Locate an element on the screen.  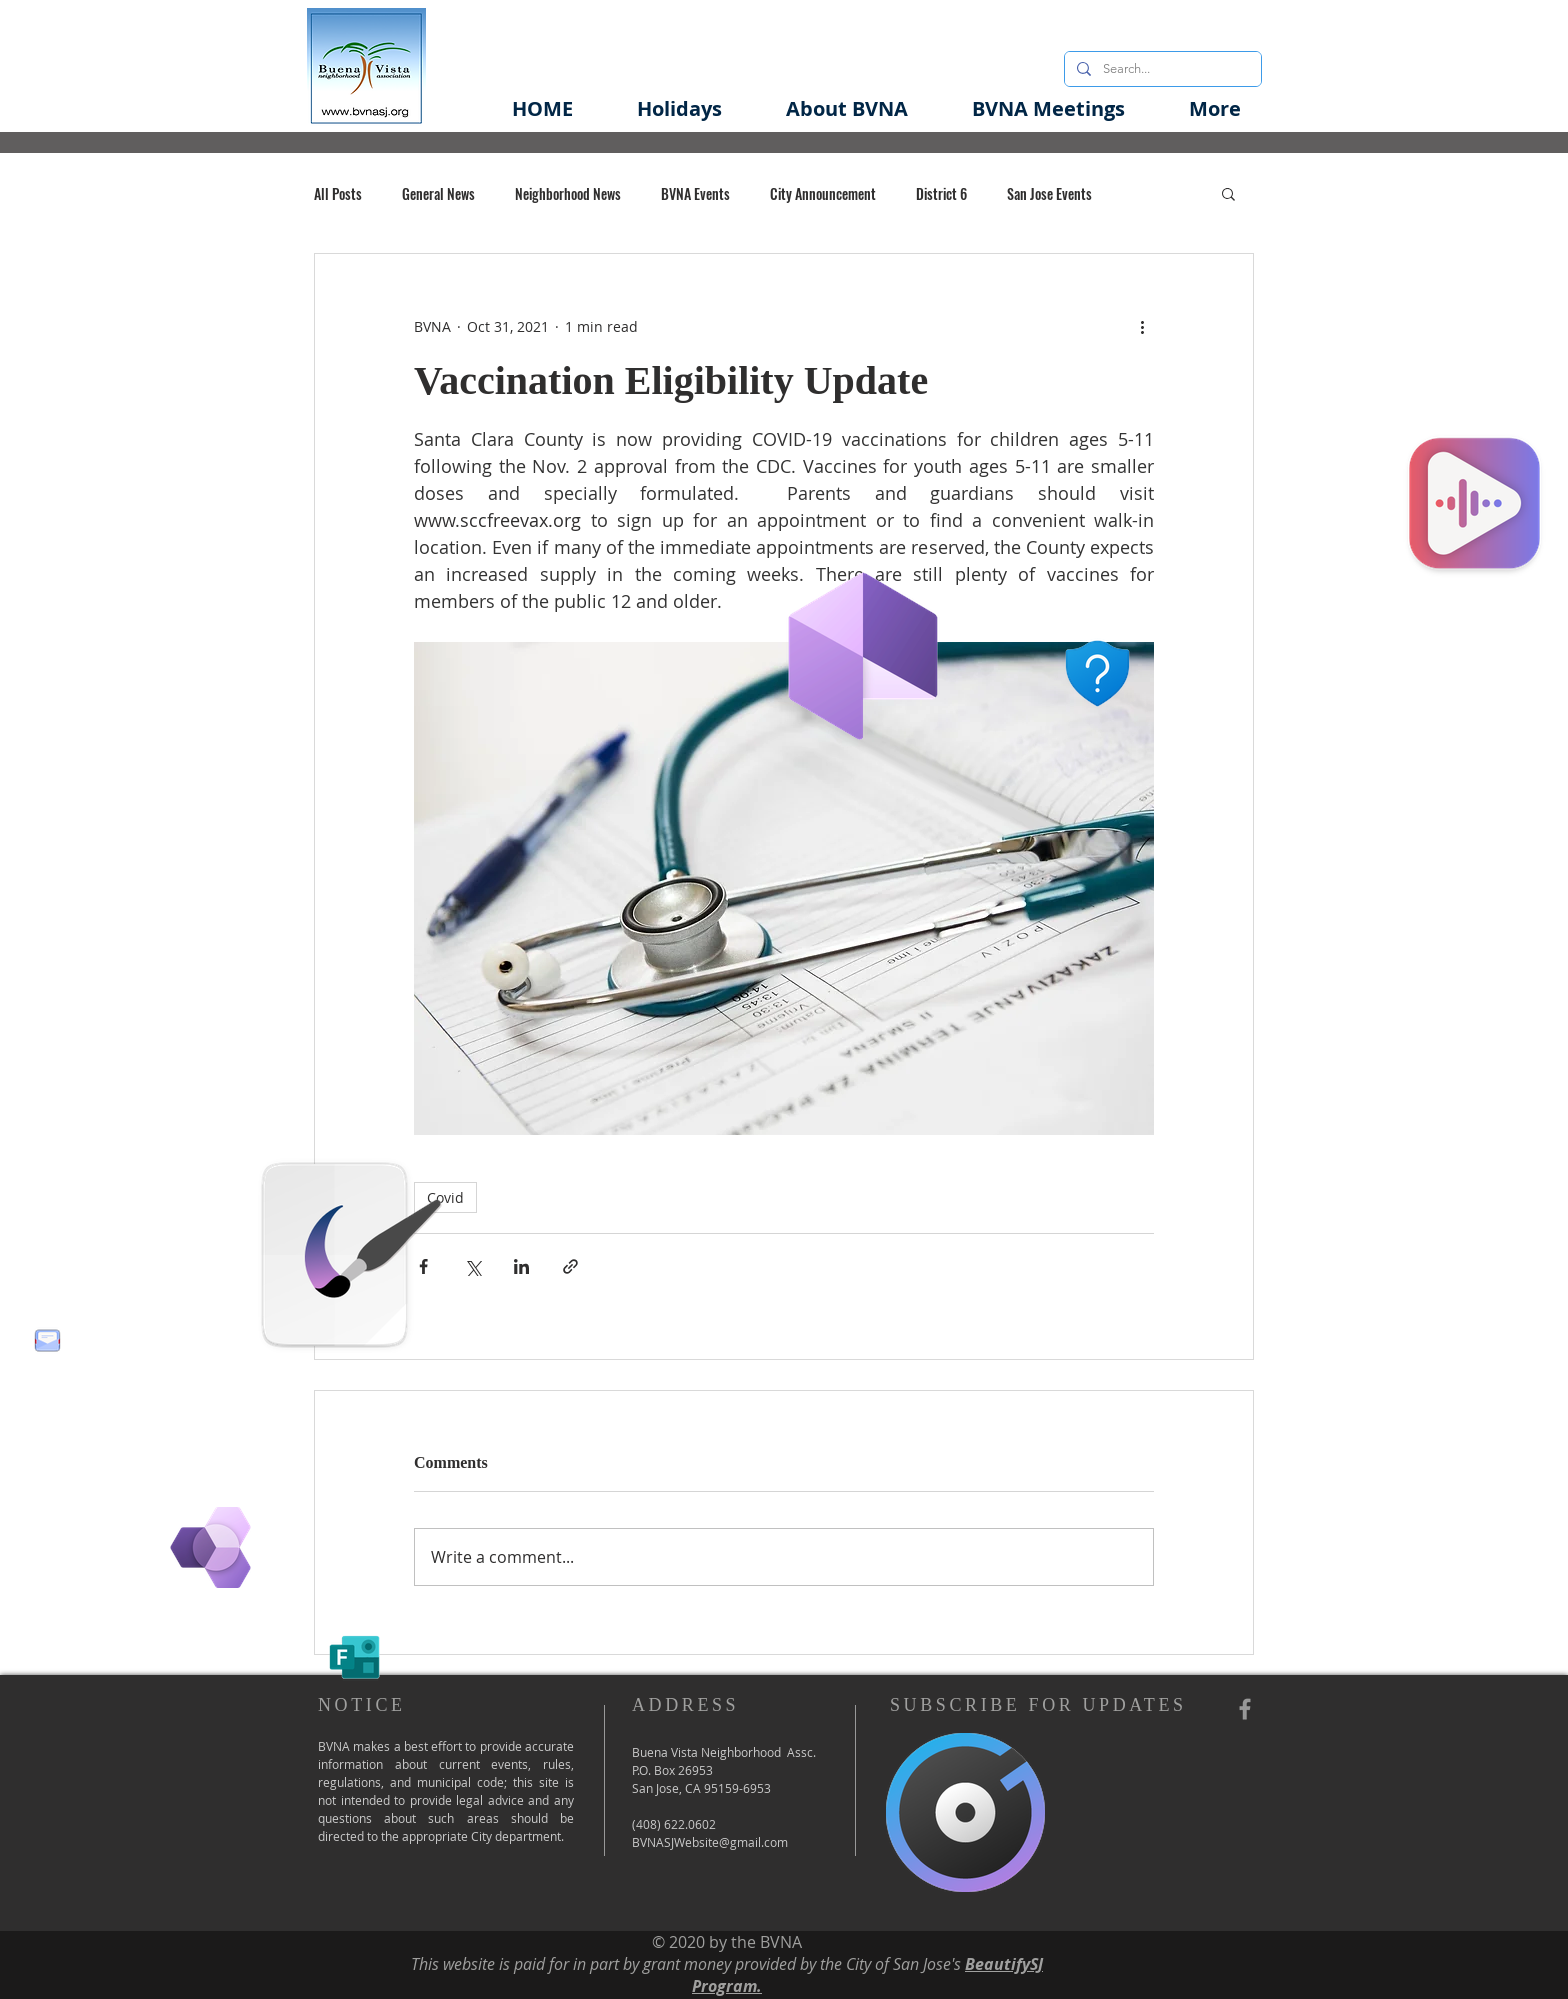
create a new application or software project is located at coordinates (352, 1255).